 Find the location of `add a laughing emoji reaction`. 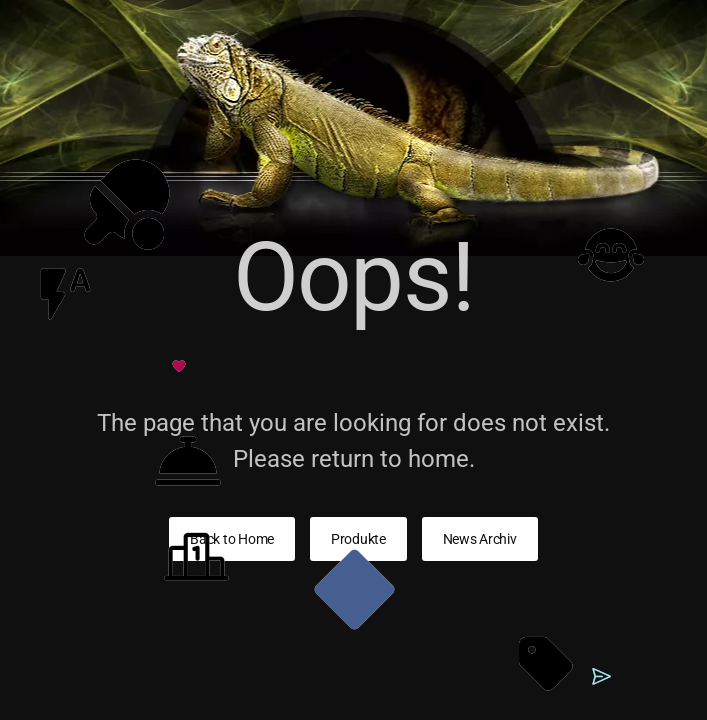

add a laughing emoji reaction is located at coordinates (611, 255).